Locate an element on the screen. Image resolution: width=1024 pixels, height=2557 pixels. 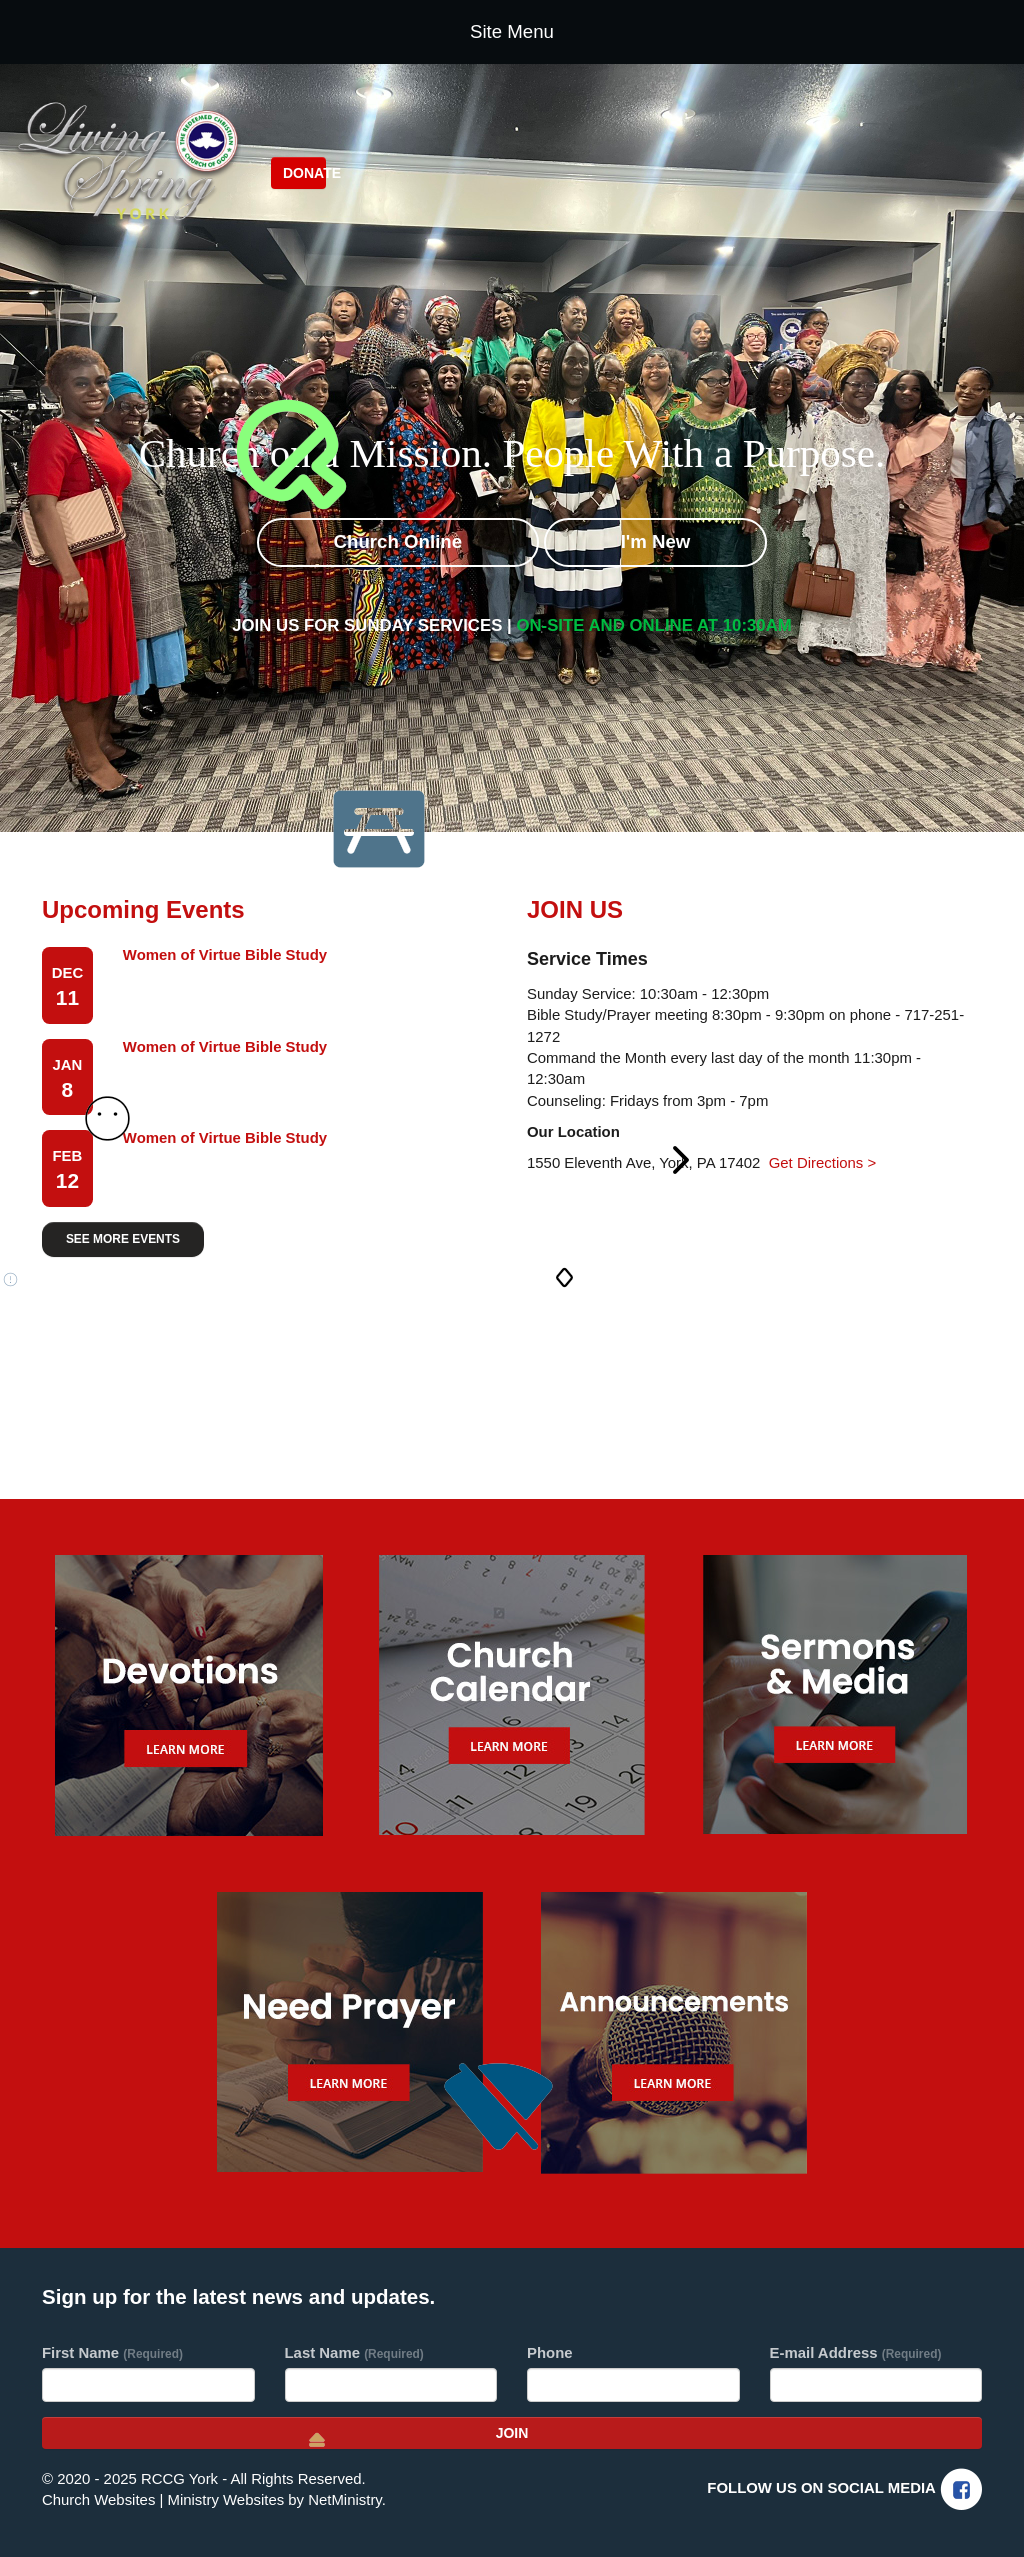
indicates no wifi connection available is located at coordinates (498, 2106).